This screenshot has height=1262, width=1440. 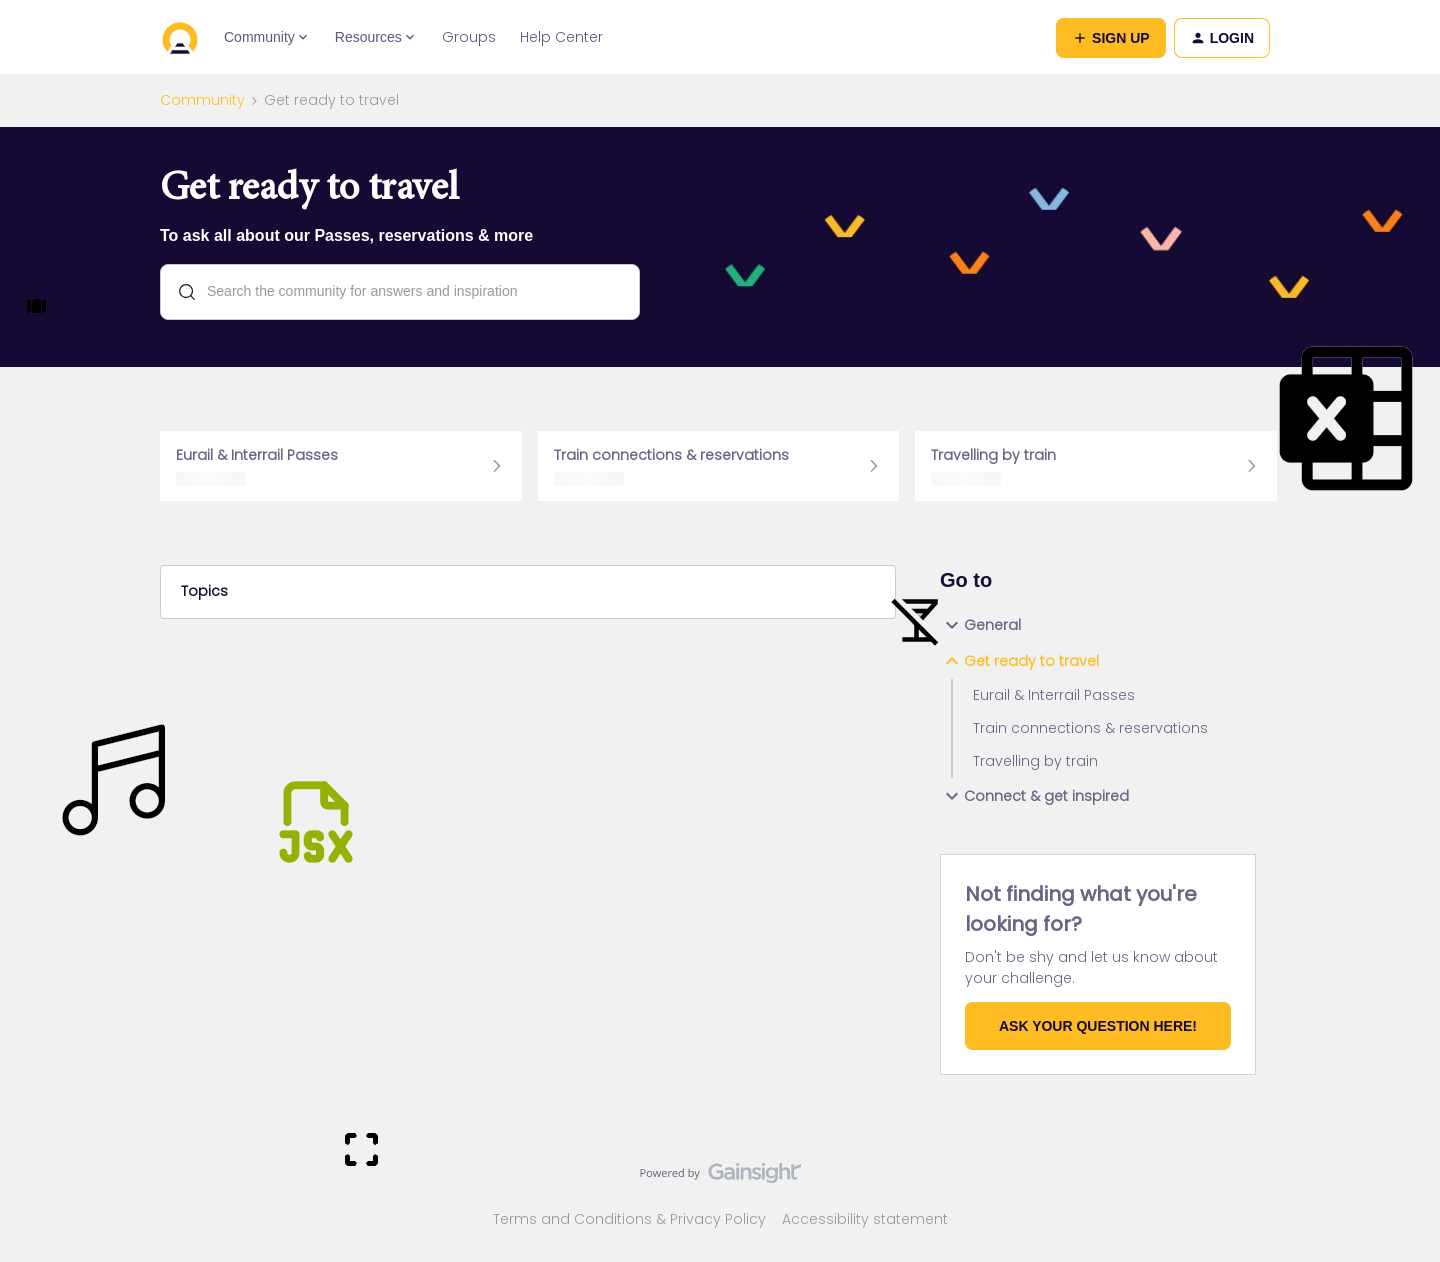 What do you see at coordinates (1351, 418) in the screenshot?
I see `open Microsoft Excel` at bounding box center [1351, 418].